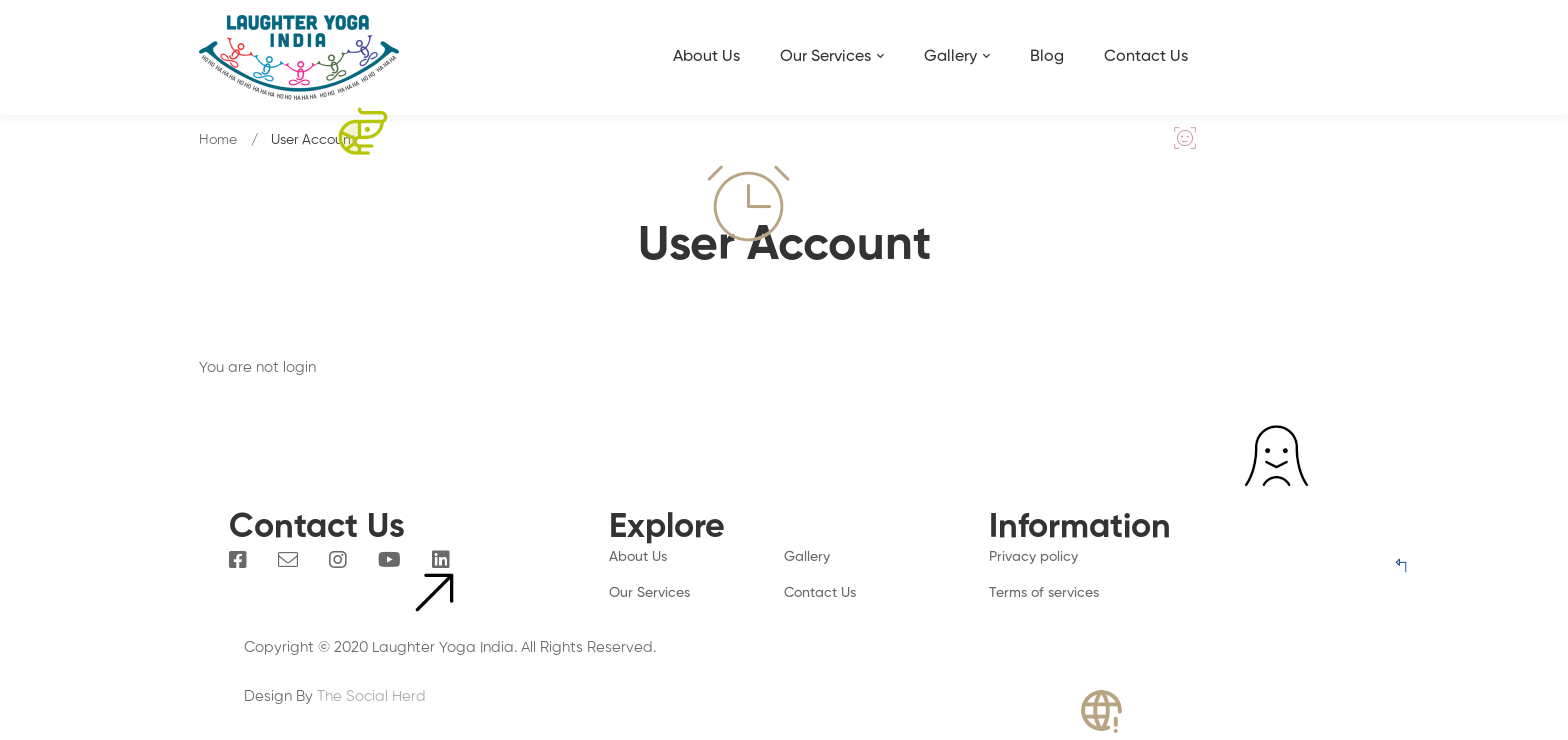  Describe the element at coordinates (363, 132) in the screenshot. I see `indicates seafood or shellfish menu category` at that location.